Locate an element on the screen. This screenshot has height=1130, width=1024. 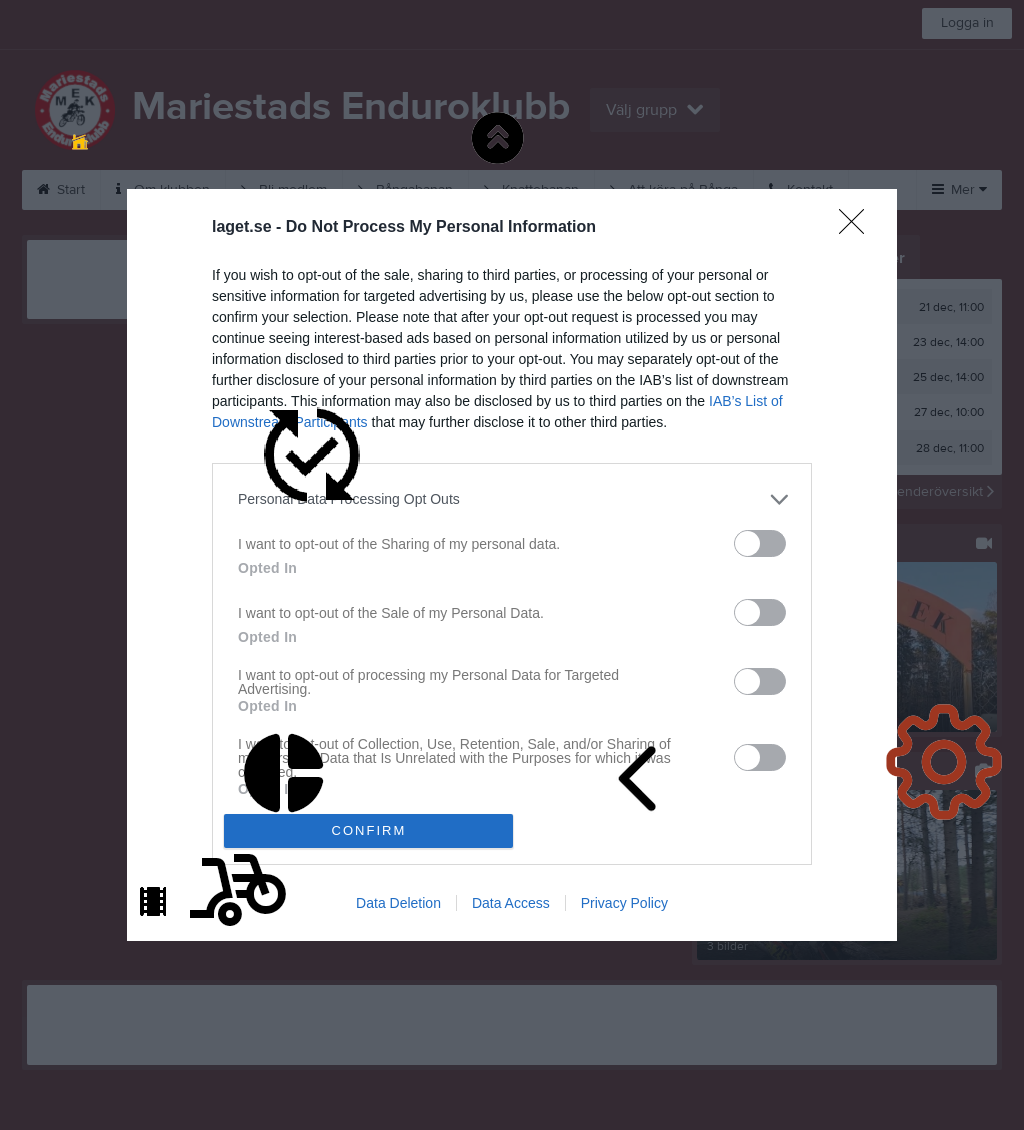
scroll to top of page is located at coordinates (498, 138).